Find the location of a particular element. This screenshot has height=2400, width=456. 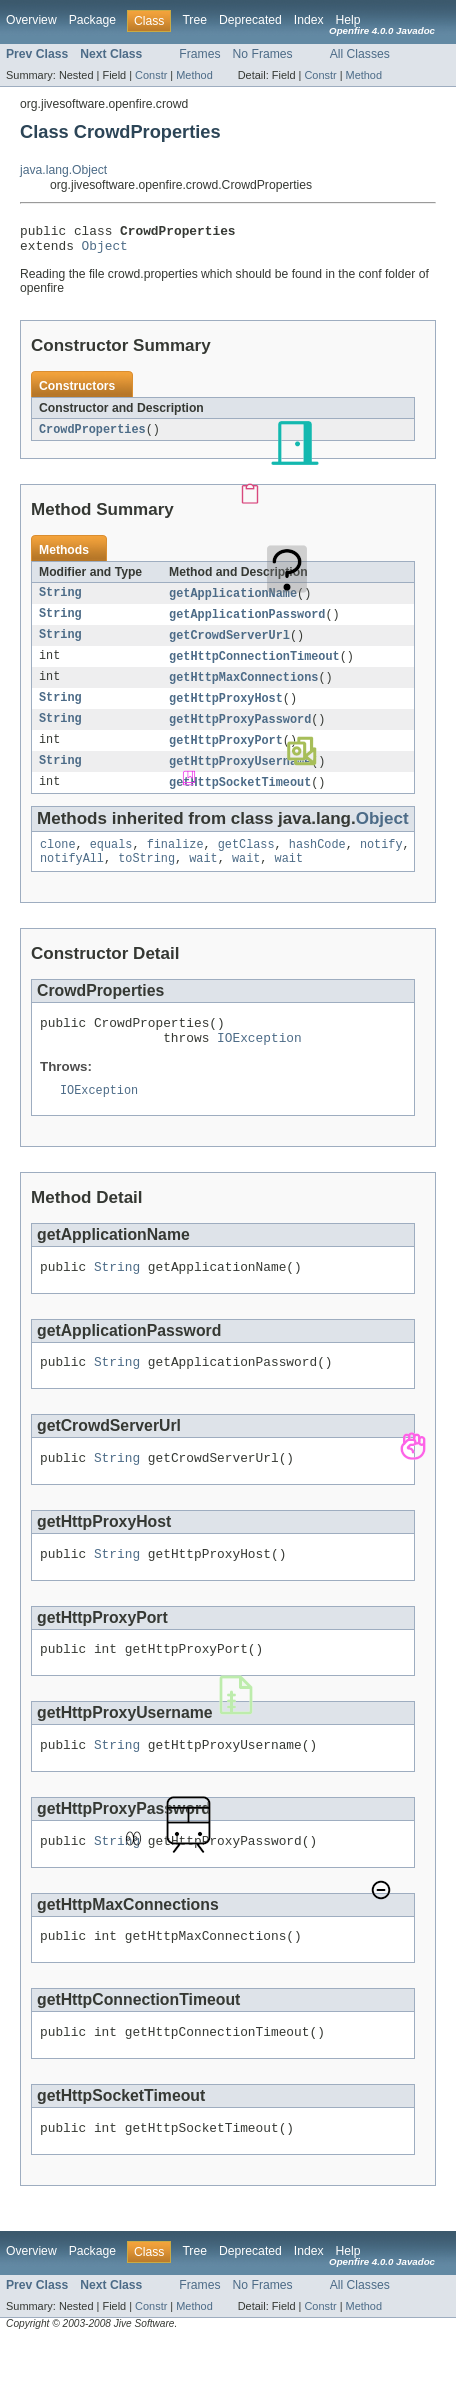

open Microsoft Outlook email is located at coordinates (302, 751).